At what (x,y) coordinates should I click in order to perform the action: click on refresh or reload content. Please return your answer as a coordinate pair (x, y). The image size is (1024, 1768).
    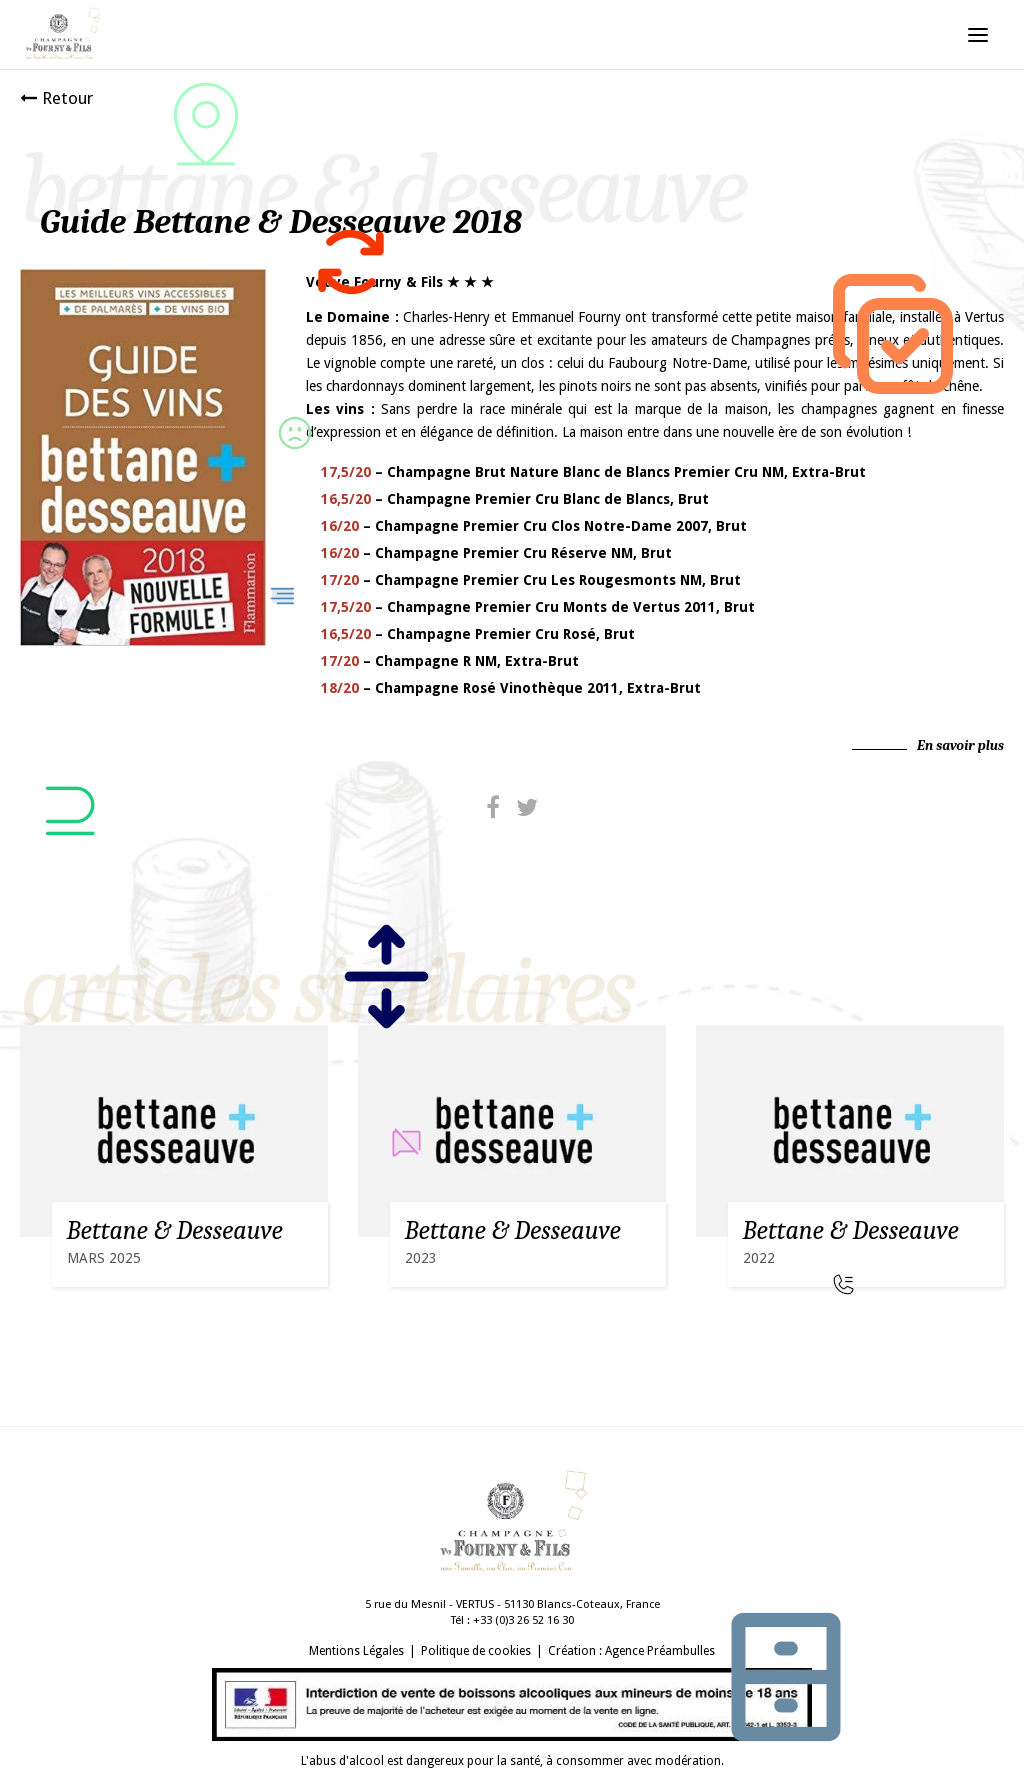
    Looking at the image, I should click on (351, 262).